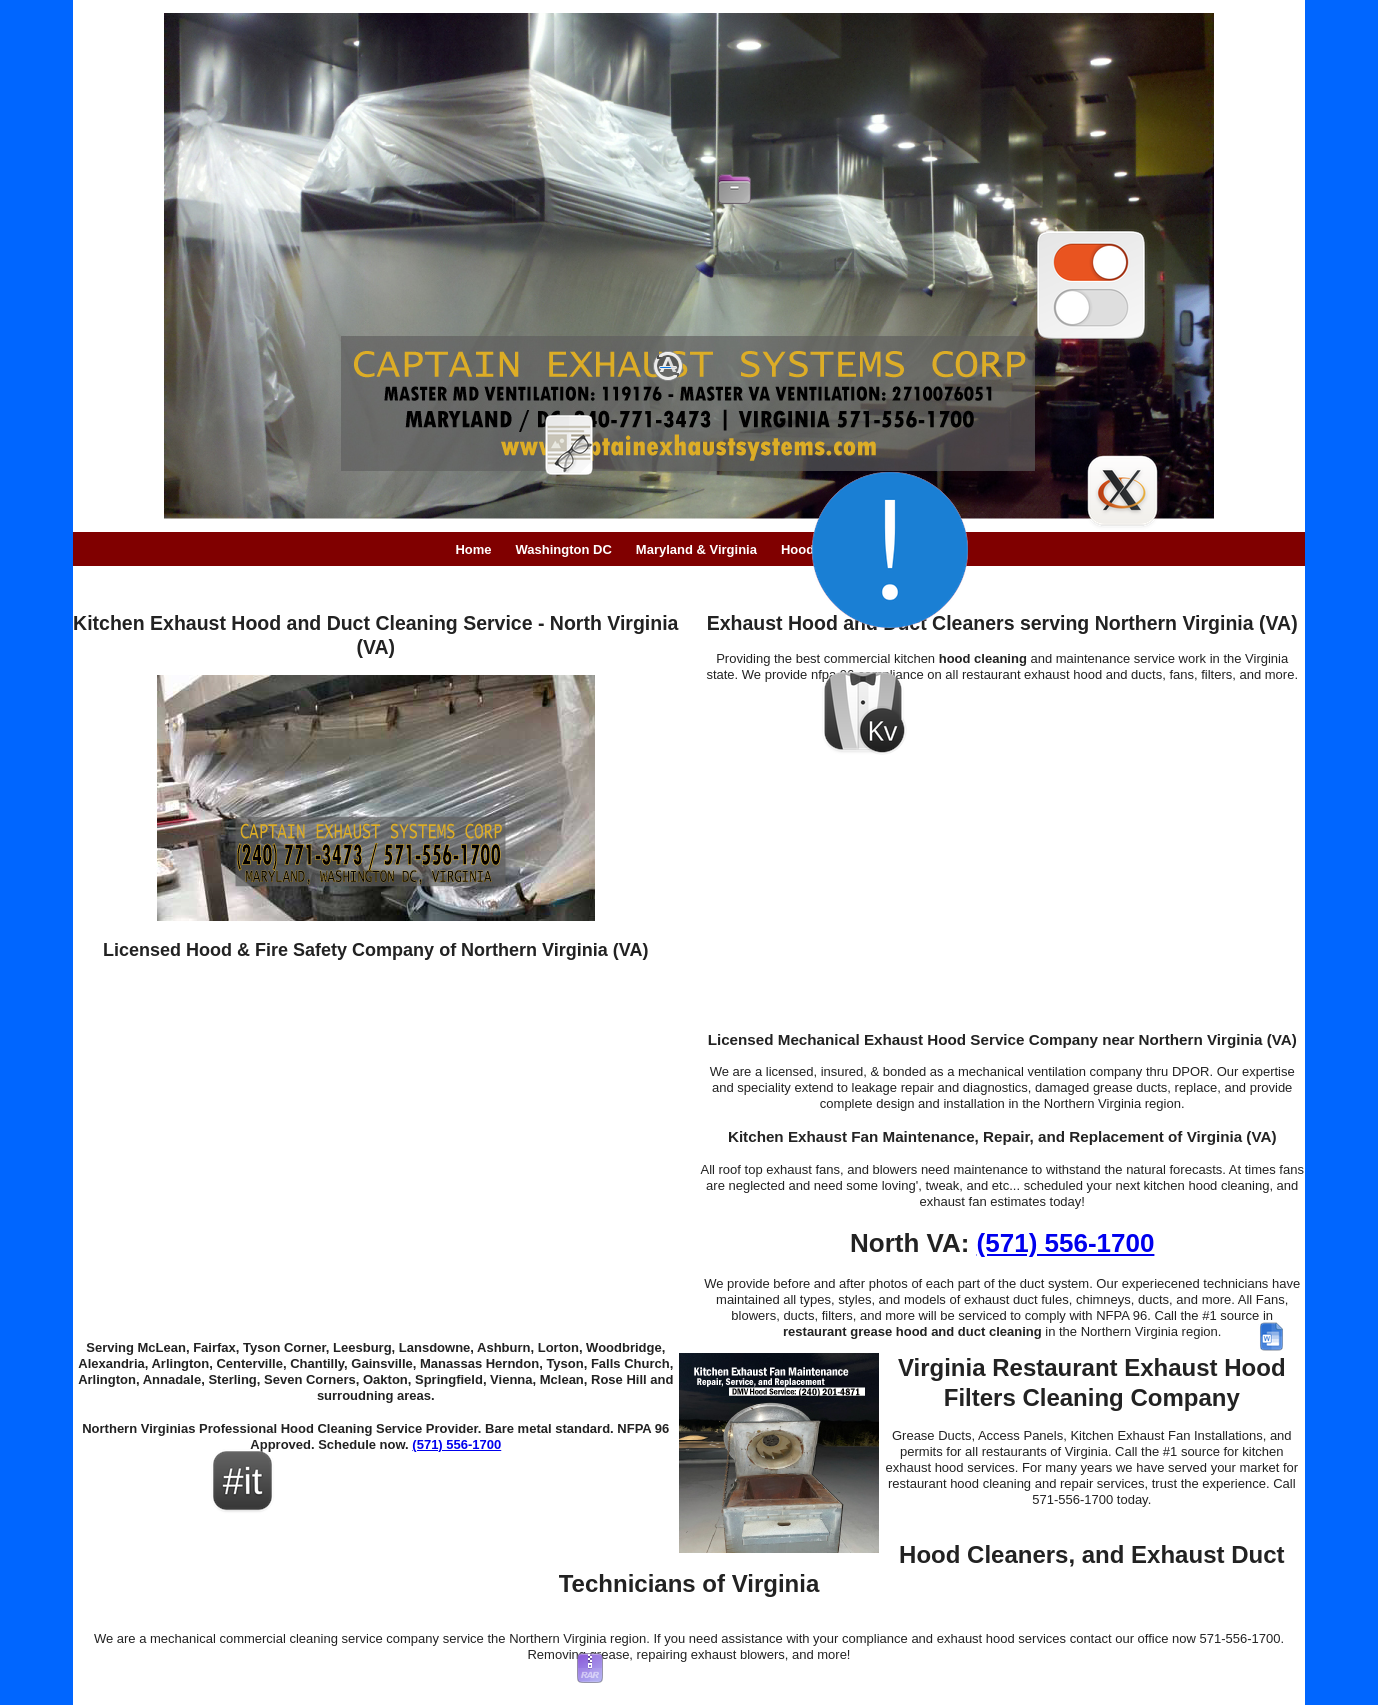 The image size is (1378, 1705). What do you see at coordinates (242, 1480) in the screenshot?
I see `open hashit, a file hashing utility app` at bounding box center [242, 1480].